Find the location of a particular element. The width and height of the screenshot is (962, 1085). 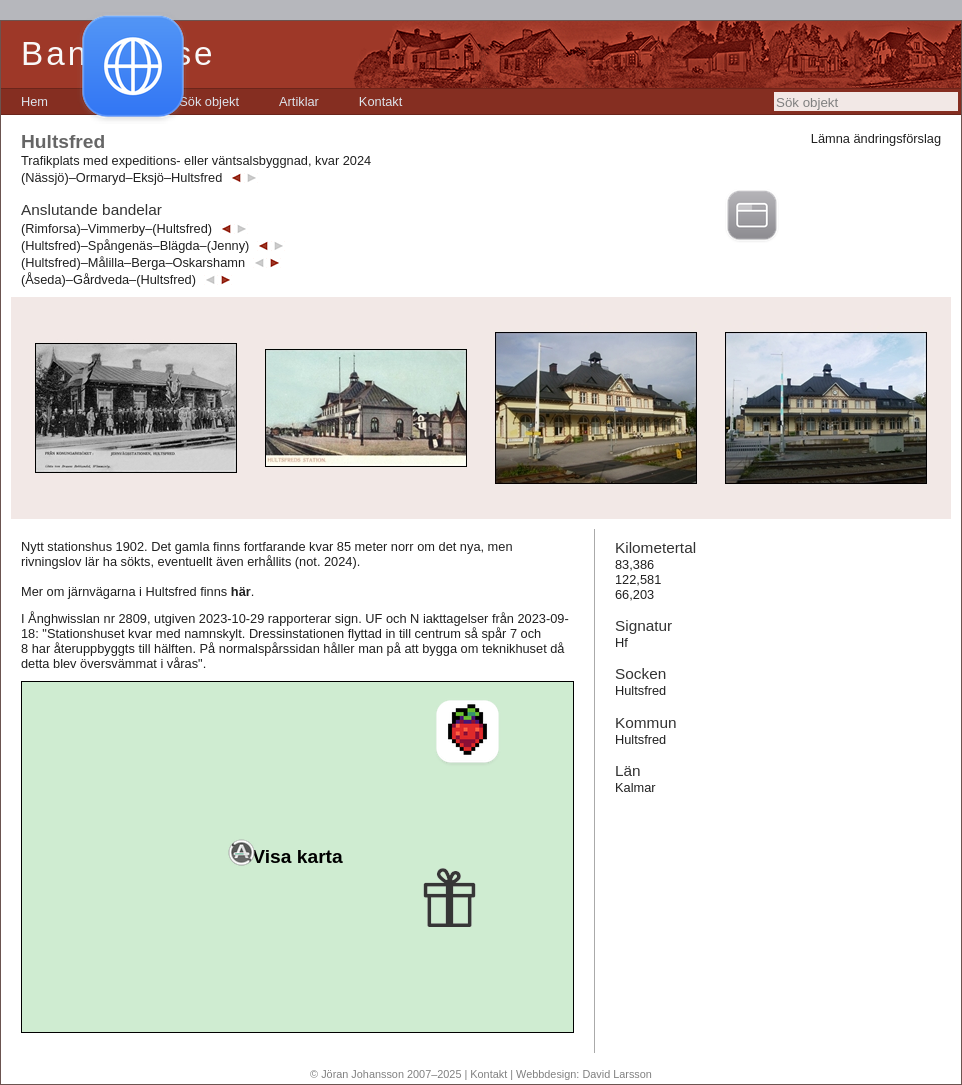

customize window decoration and title bar appearance is located at coordinates (752, 216).